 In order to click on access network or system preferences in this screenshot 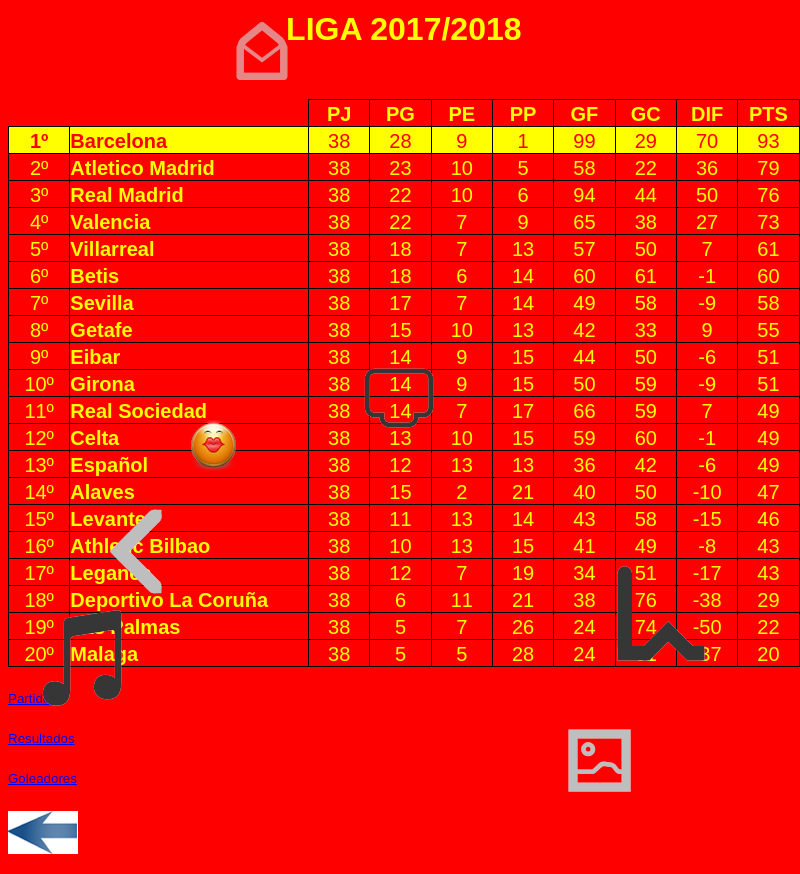, I will do `click(399, 398)`.